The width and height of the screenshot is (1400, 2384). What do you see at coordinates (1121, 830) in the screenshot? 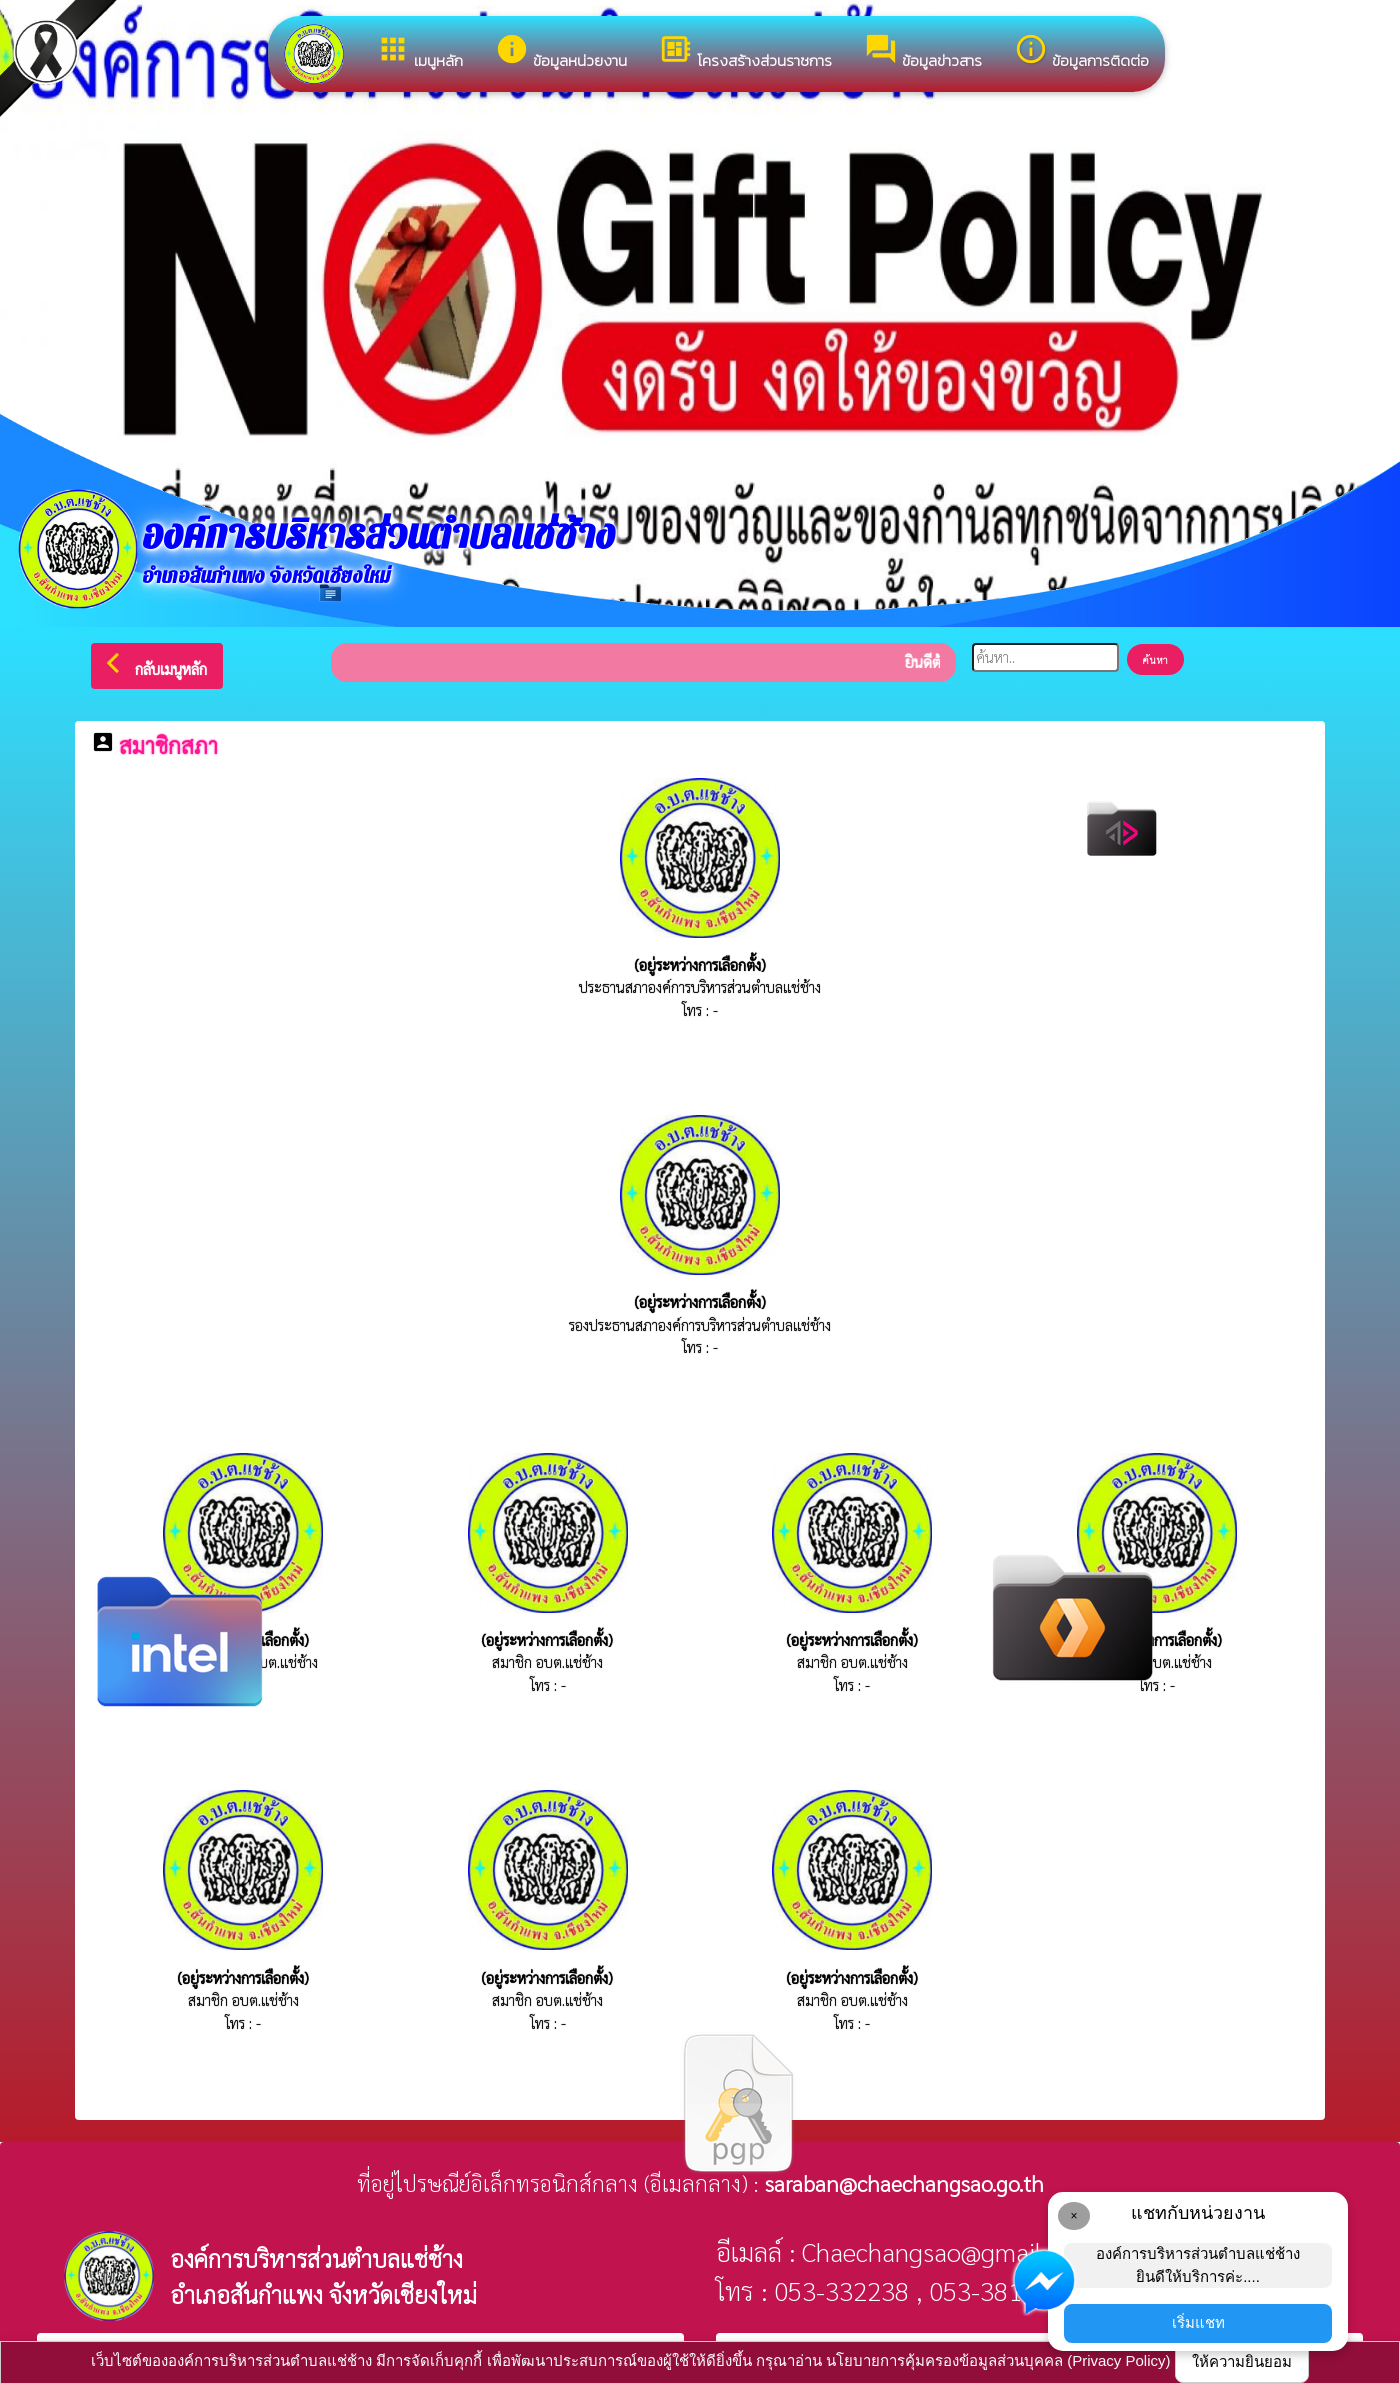
I see `folder containing ActivityPub or federated social media content` at bounding box center [1121, 830].